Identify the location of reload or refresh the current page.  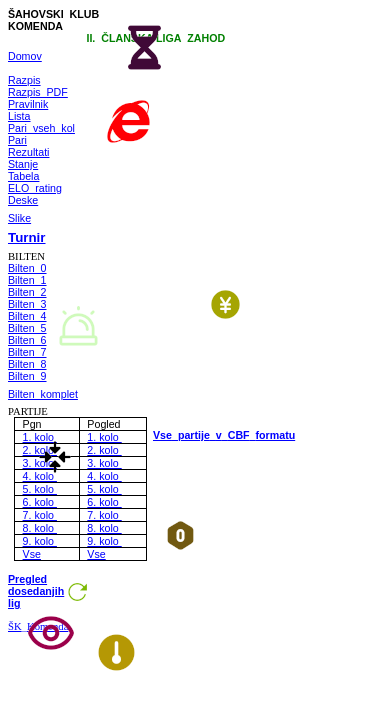
(78, 592).